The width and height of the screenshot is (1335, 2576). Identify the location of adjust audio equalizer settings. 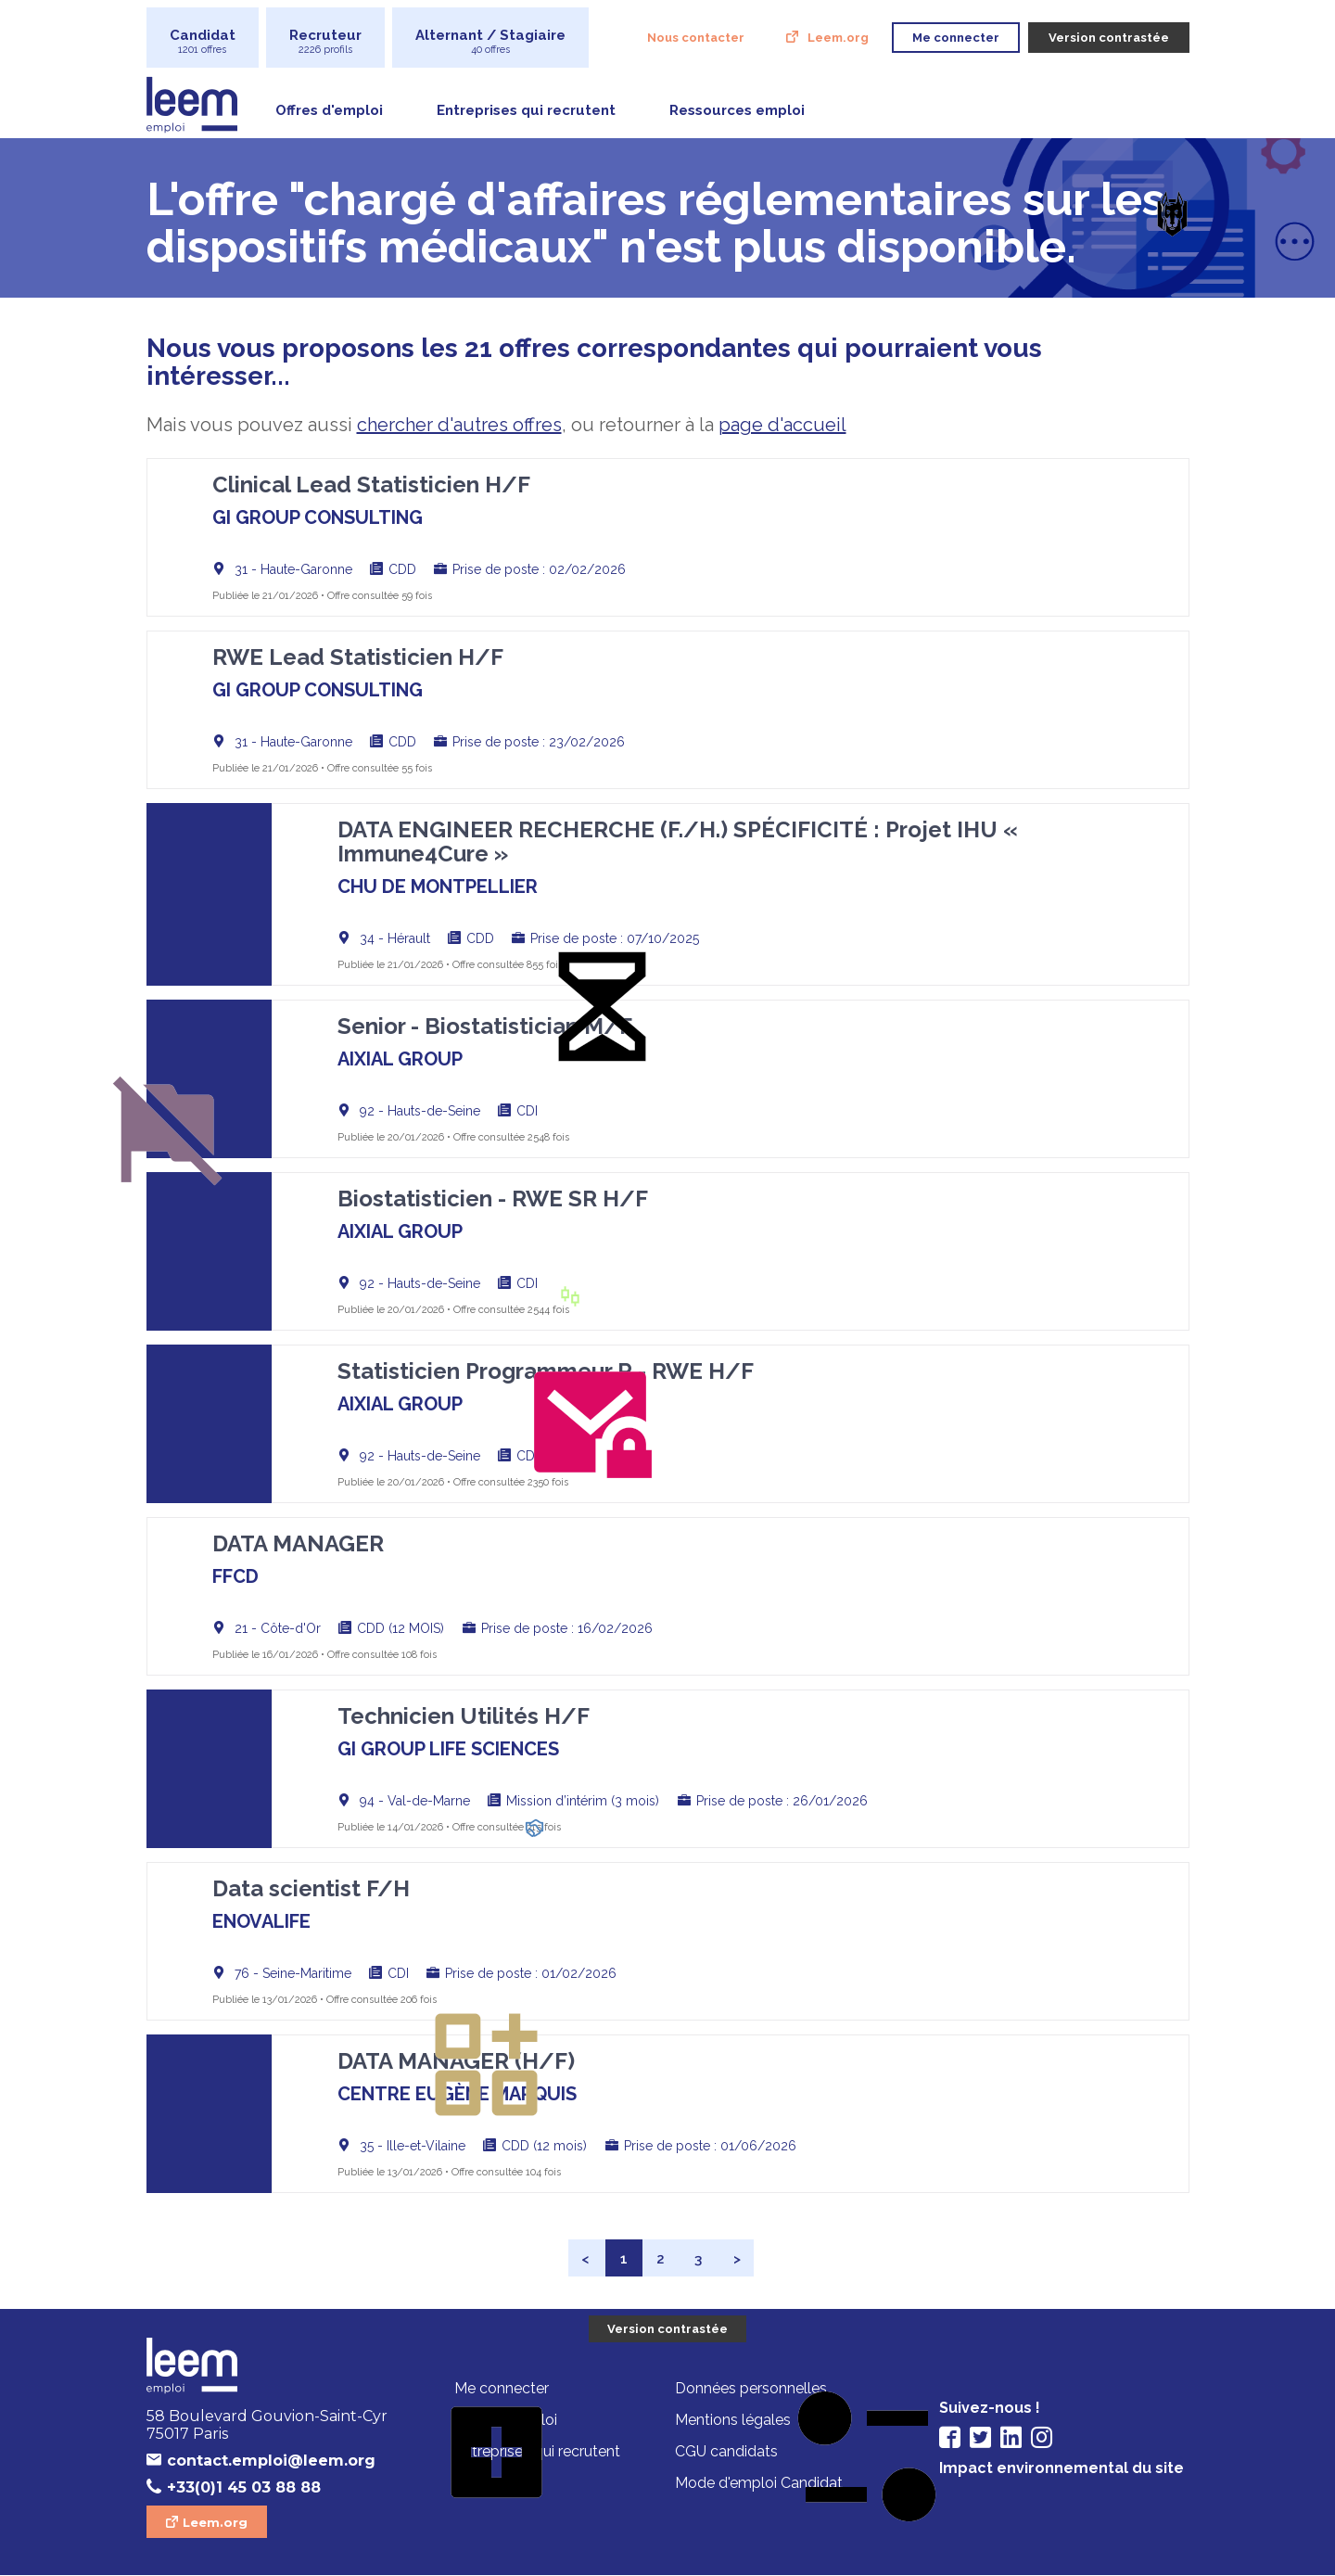
(867, 2456).